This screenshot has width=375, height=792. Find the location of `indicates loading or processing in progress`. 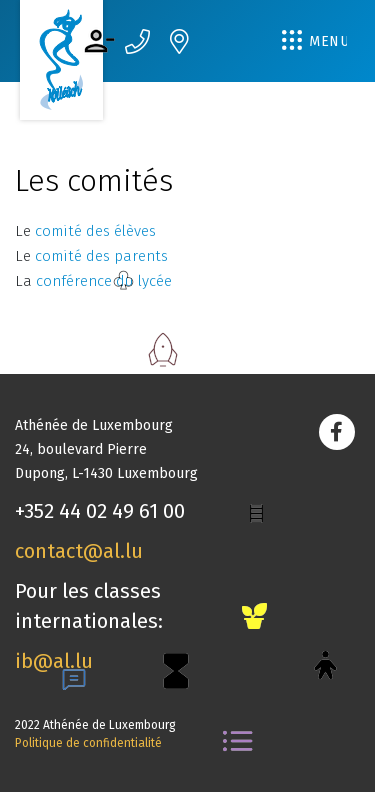

indicates loading or processing in progress is located at coordinates (176, 671).